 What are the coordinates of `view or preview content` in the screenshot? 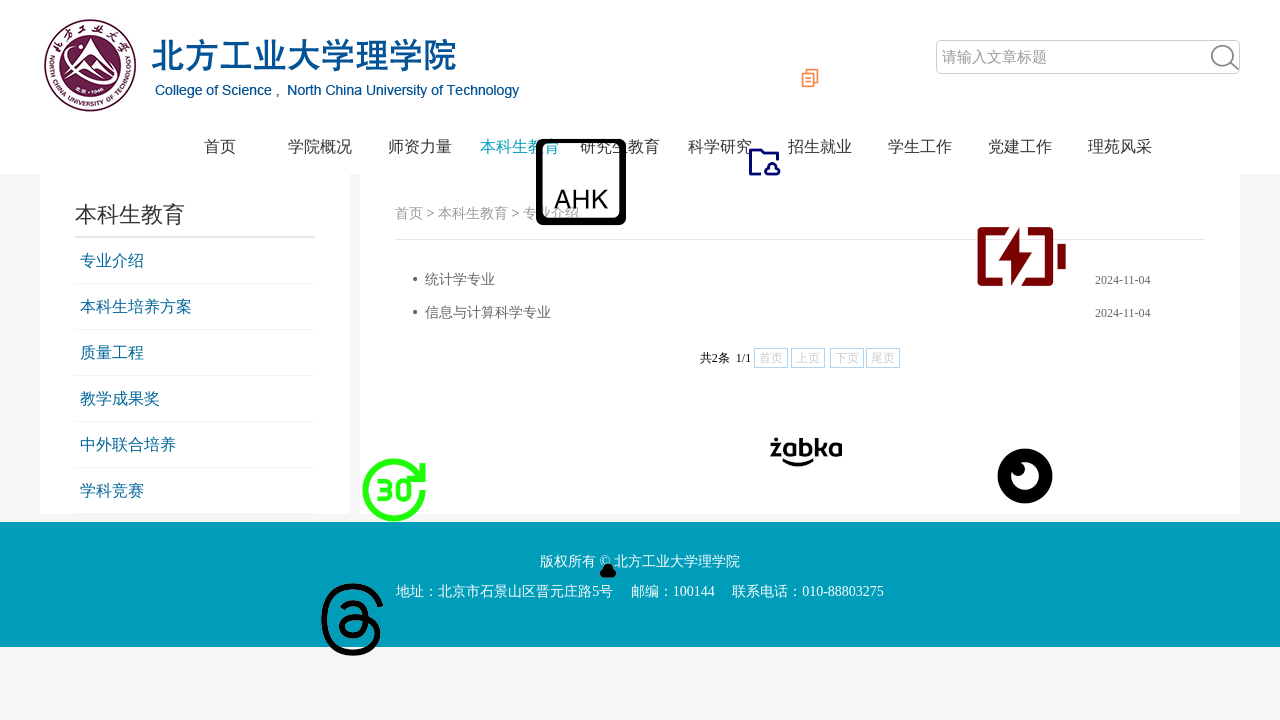 It's located at (1025, 476).